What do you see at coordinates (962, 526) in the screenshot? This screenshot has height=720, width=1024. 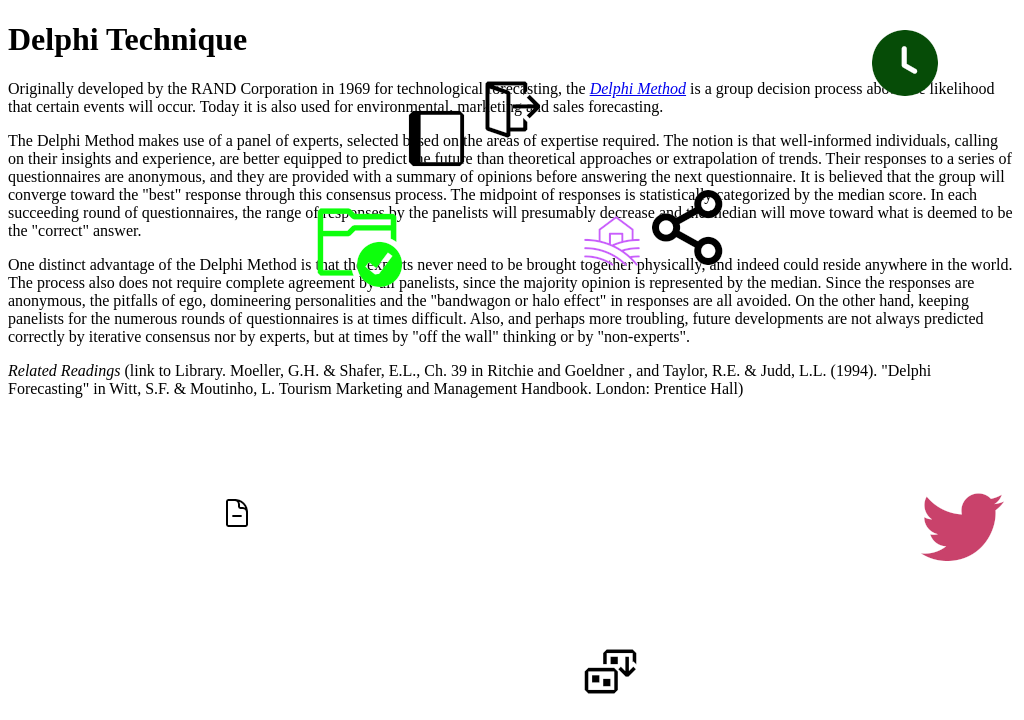 I see `share to Twitter` at bounding box center [962, 526].